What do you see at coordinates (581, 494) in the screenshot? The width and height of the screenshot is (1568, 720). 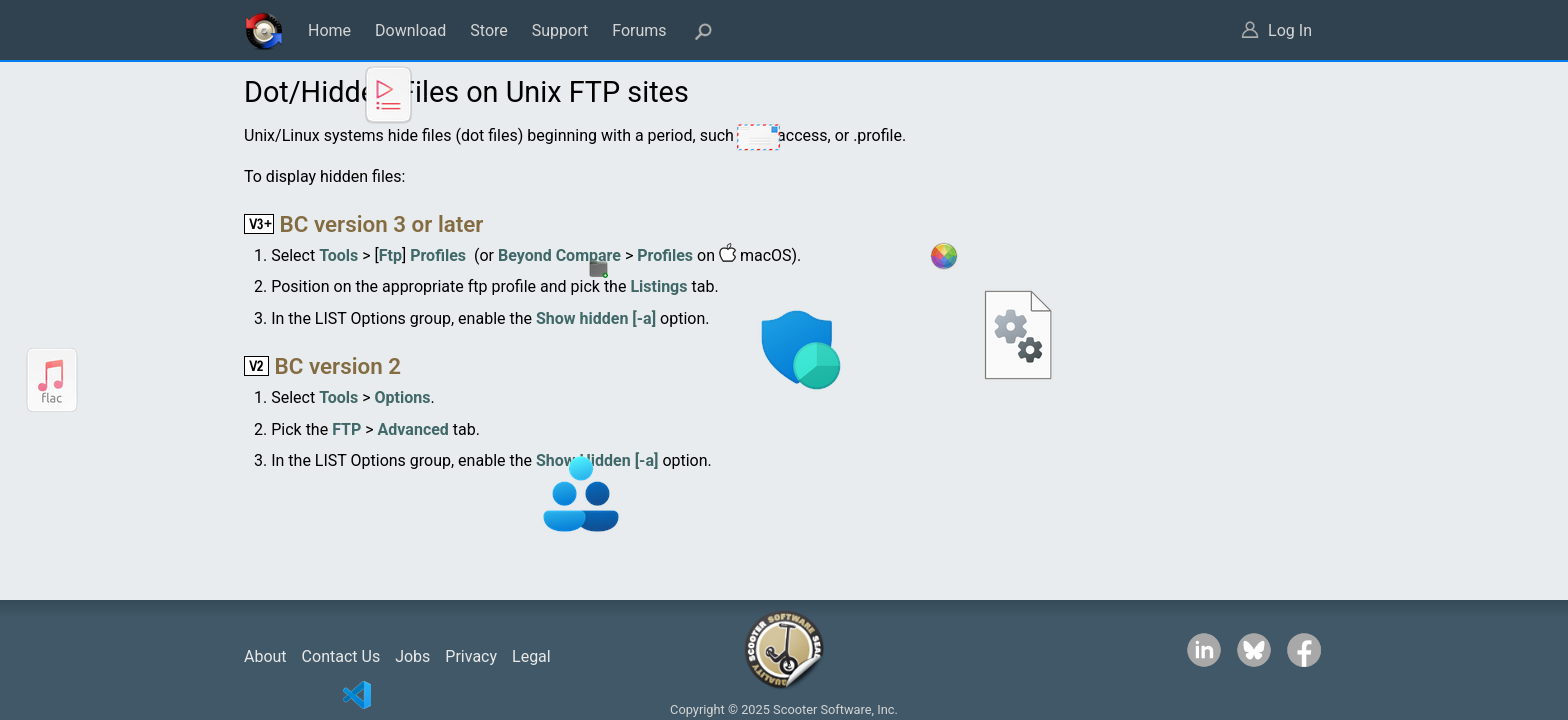 I see `indicates shared access or multiple users` at bounding box center [581, 494].